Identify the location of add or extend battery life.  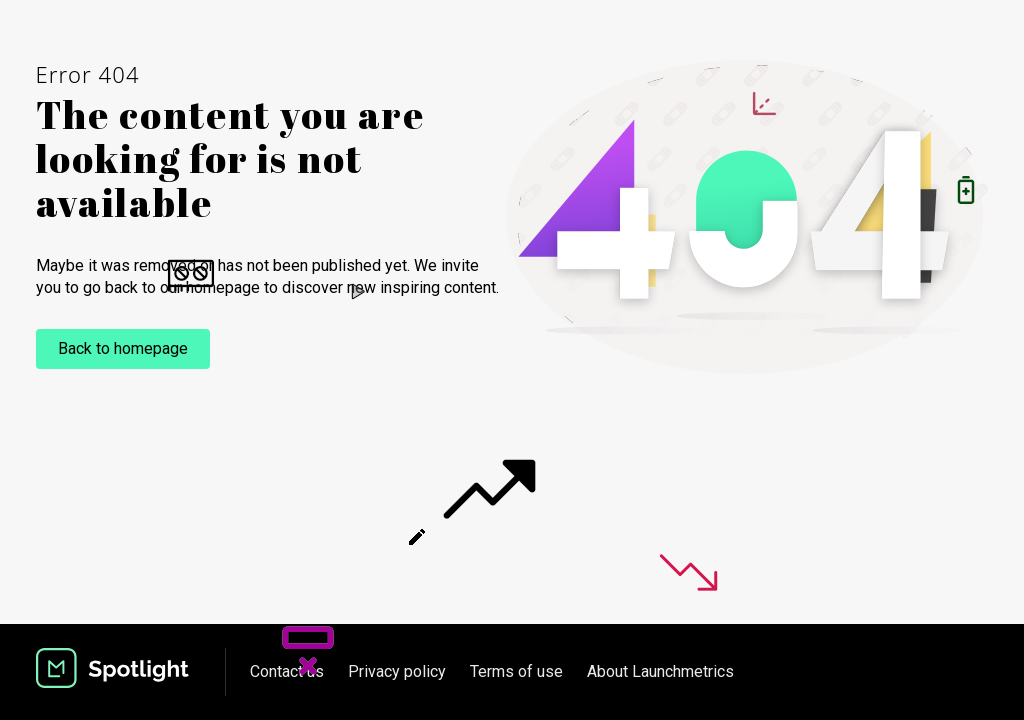
(966, 190).